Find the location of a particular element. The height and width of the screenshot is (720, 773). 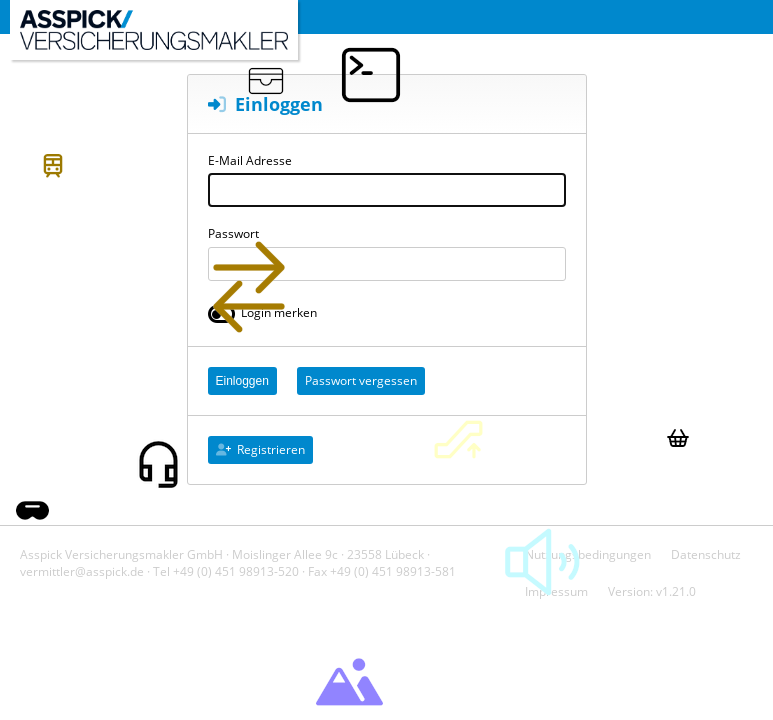

open the command line terminal is located at coordinates (371, 75).